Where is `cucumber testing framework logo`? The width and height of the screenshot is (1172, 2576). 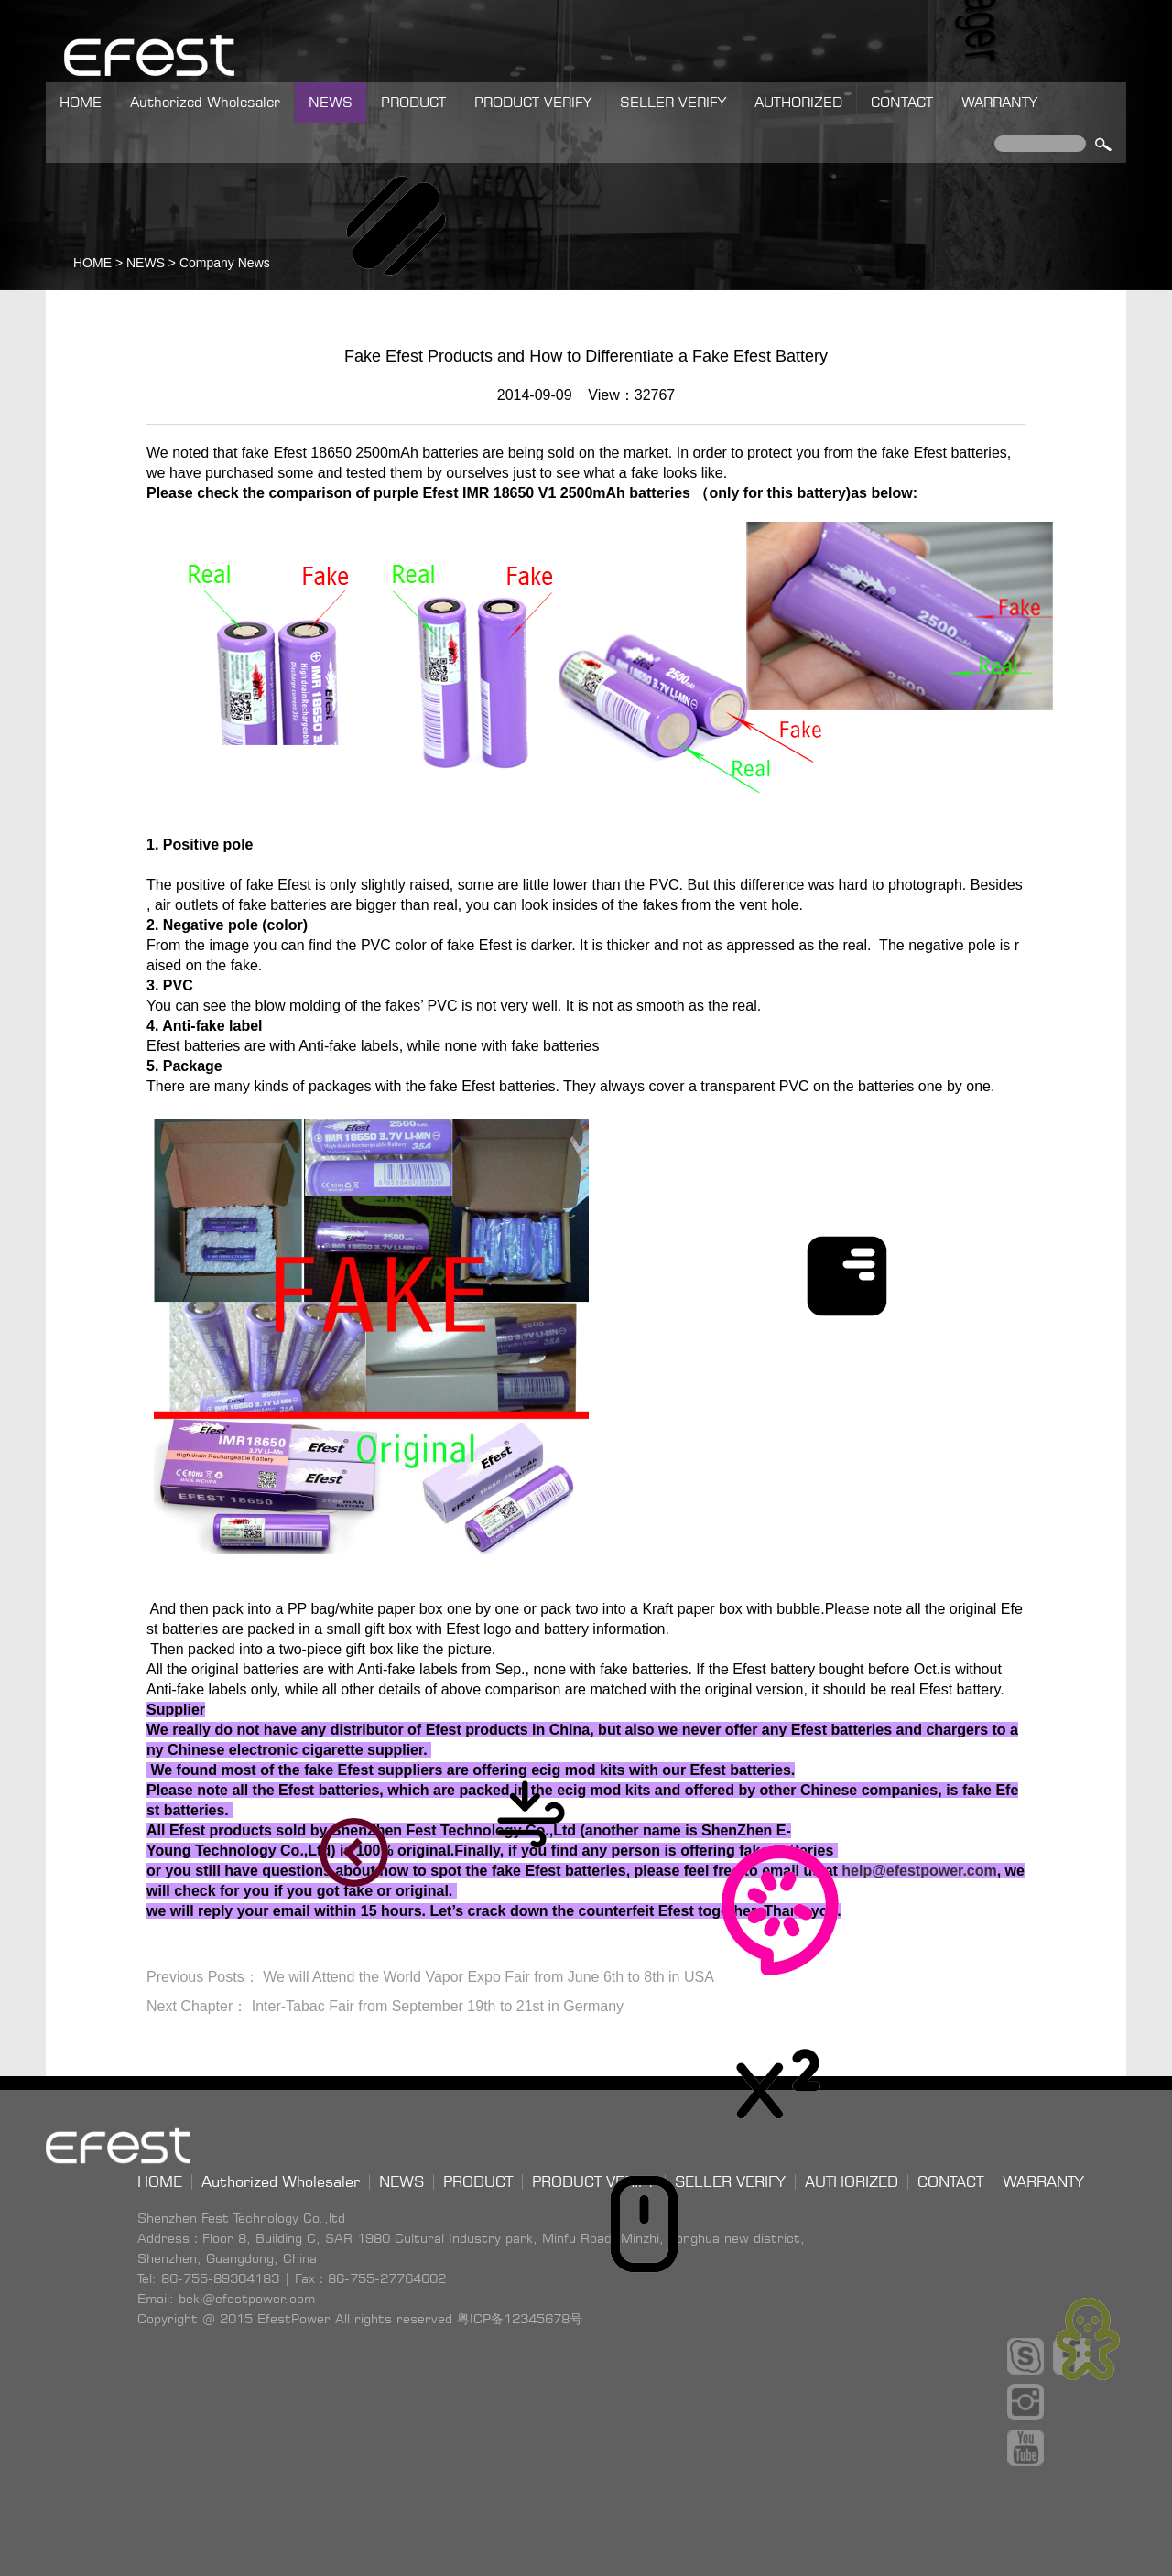 cucumber testing framework logo is located at coordinates (780, 1910).